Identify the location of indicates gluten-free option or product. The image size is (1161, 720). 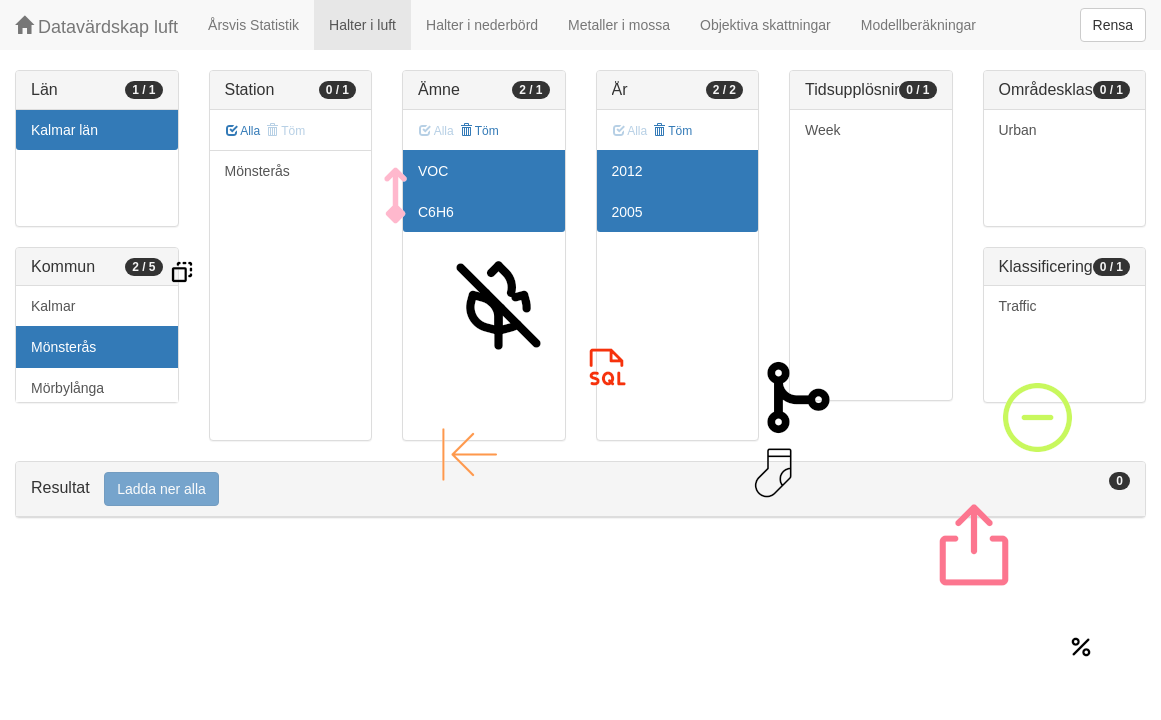
(498, 305).